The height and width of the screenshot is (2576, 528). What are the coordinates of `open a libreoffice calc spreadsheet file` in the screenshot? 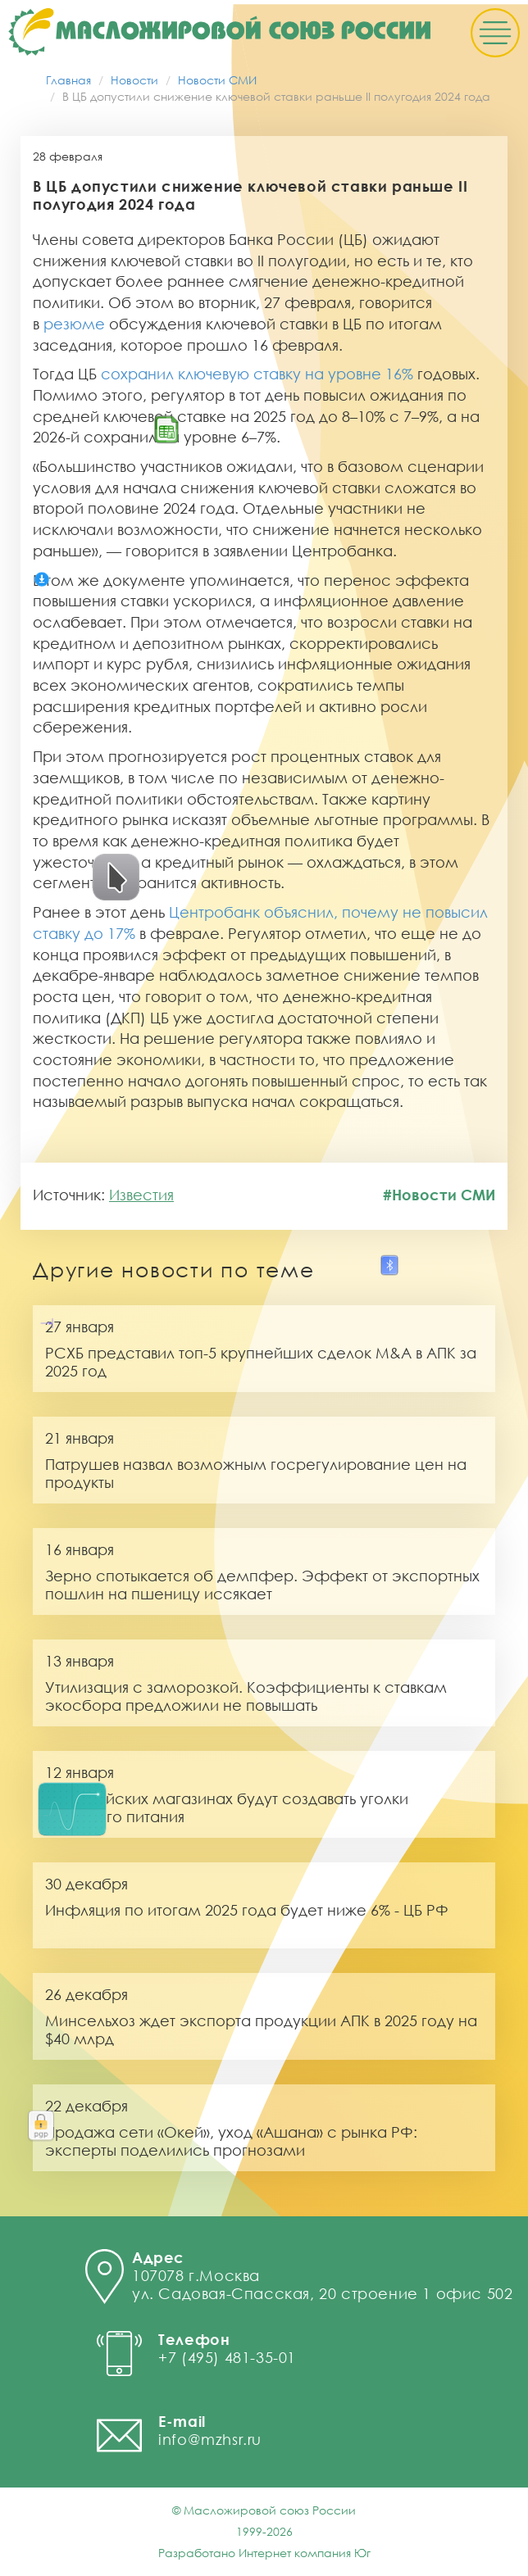 It's located at (166, 429).